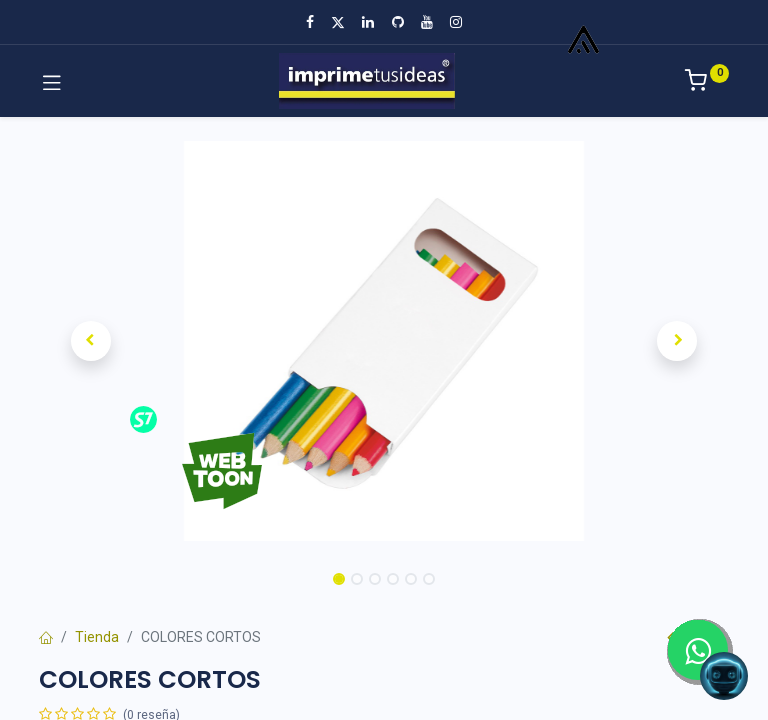 This screenshot has width=768, height=720. What do you see at coordinates (583, 39) in the screenshot?
I see `open aegis authenticator app` at bounding box center [583, 39].